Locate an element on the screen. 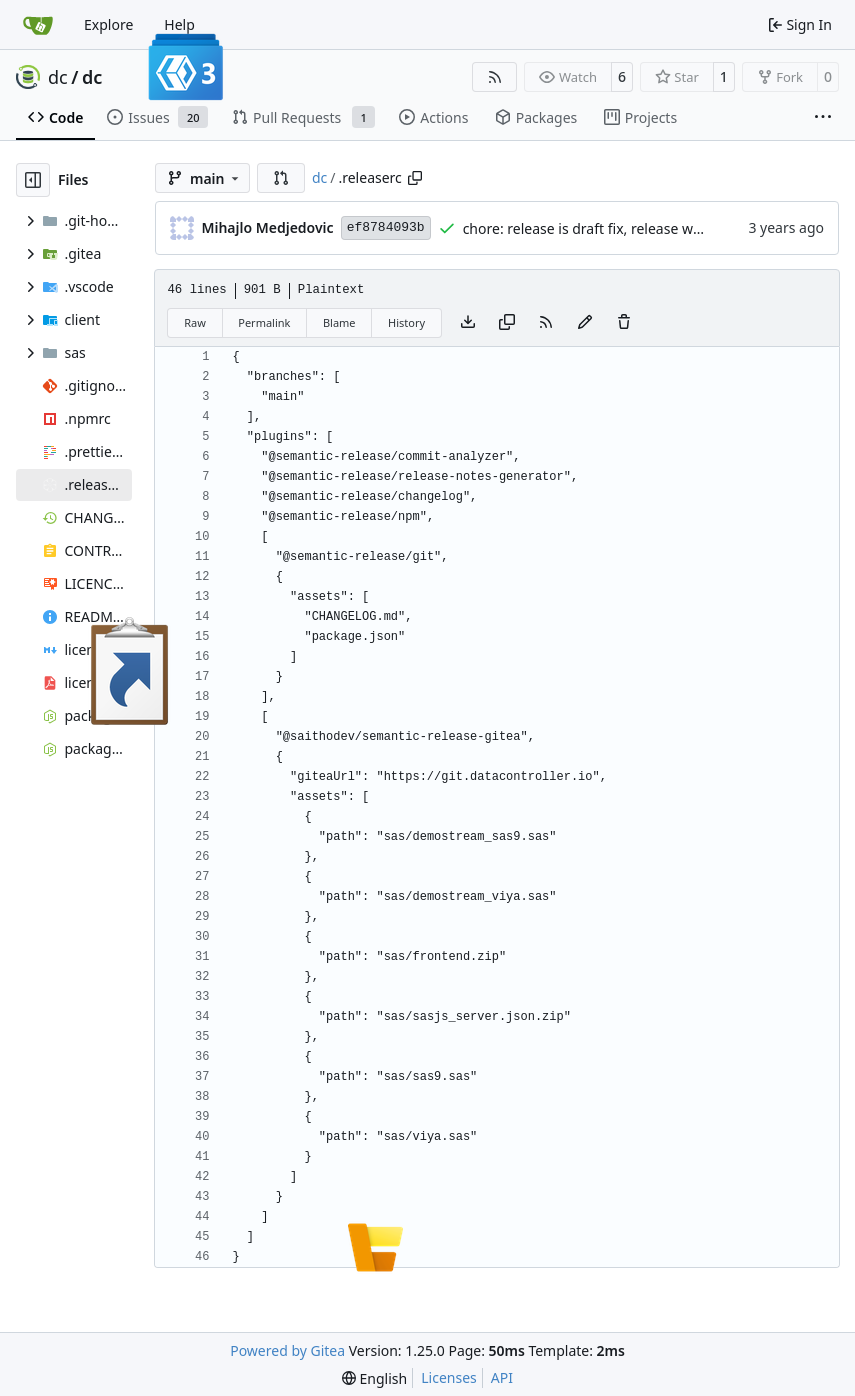 The width and height of the screenshot is (855, 1396). clipboard containing a shortcut or alias is located at coordinates (129, 671).